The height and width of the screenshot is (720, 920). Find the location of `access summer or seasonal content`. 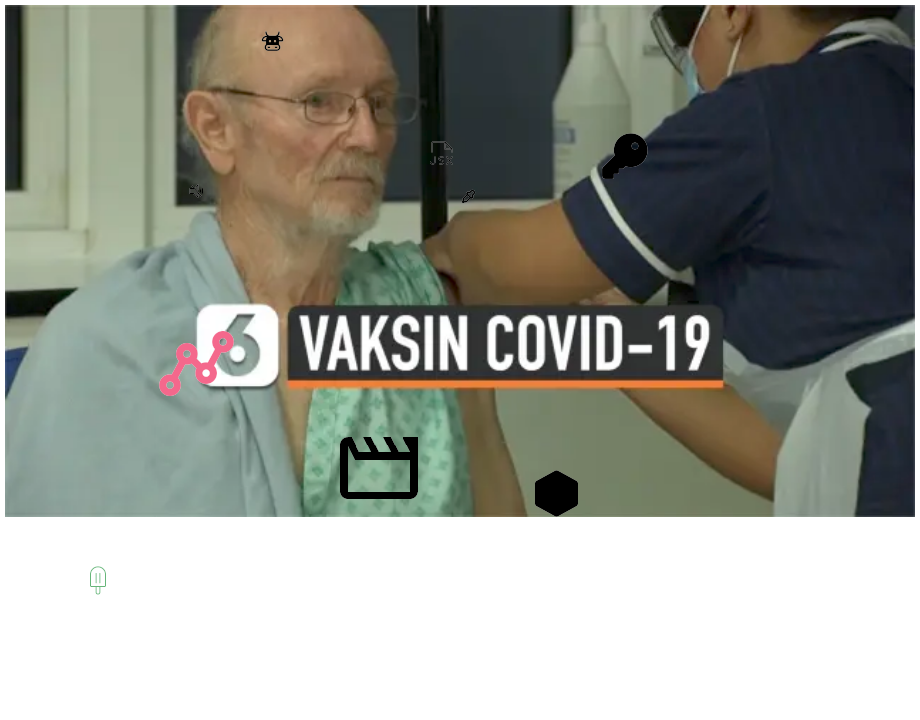

access summer or seasonal content is located at coordinates (98, 580).